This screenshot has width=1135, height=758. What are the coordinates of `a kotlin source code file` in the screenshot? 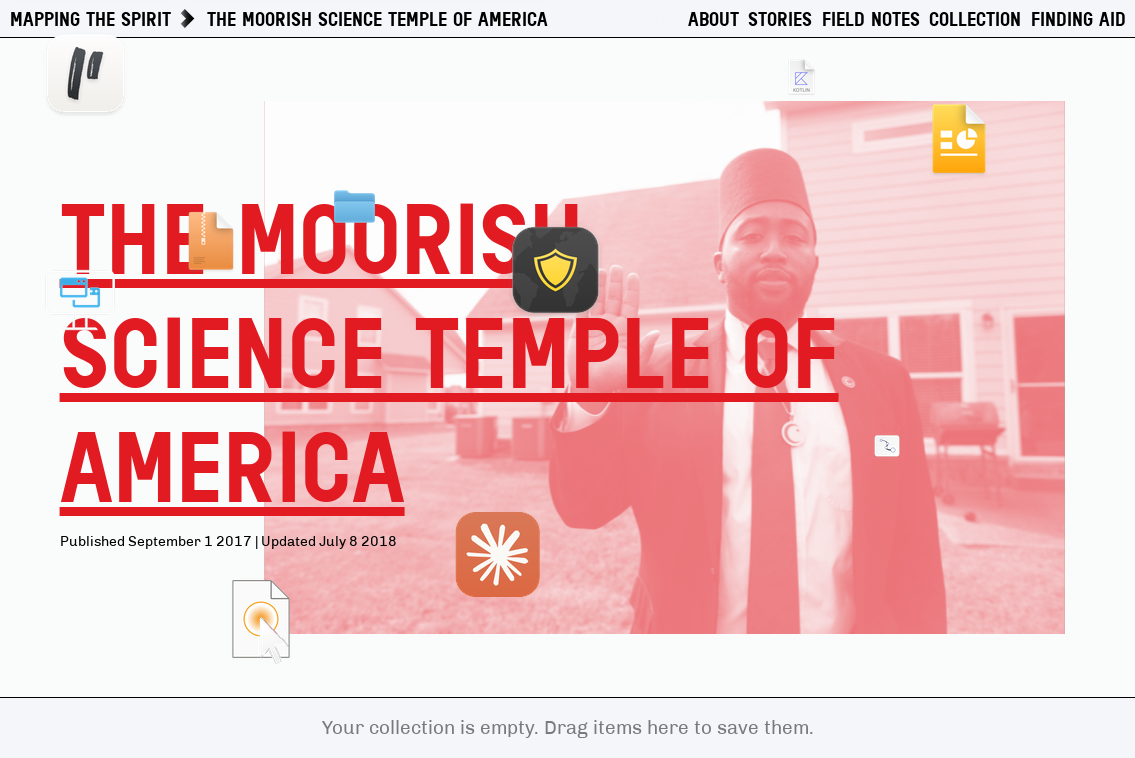 It's located at (801, 77).